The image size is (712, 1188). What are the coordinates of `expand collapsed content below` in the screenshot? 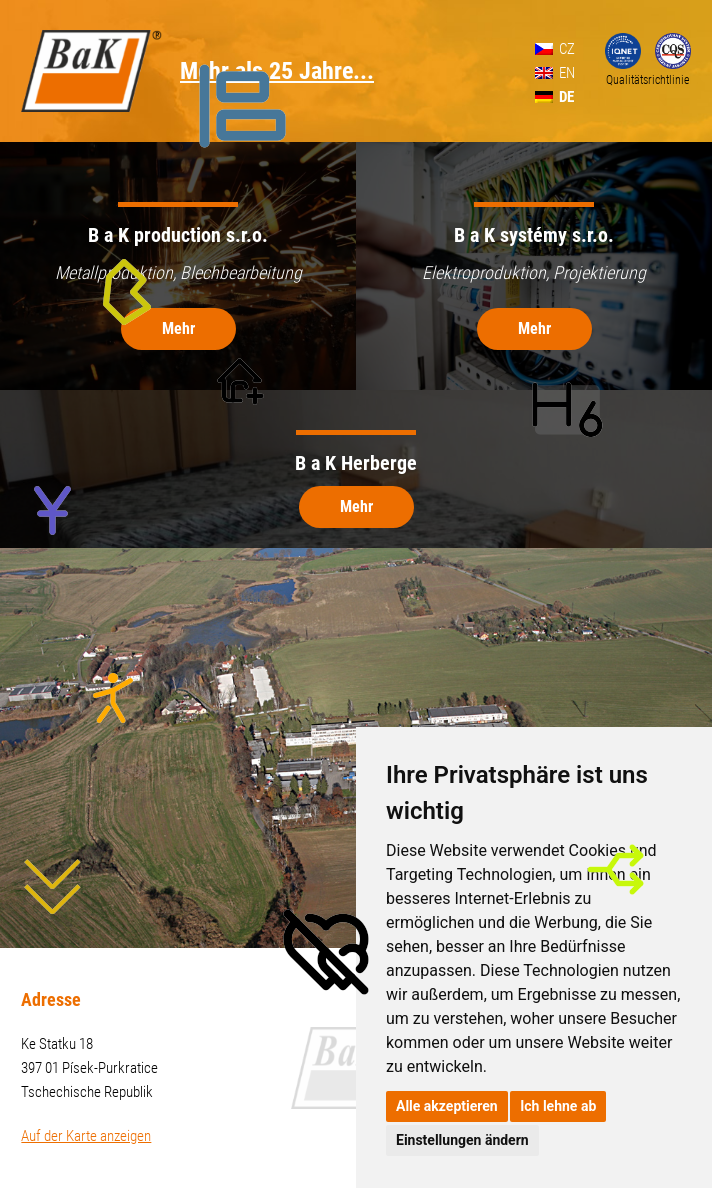 It's located at (54, 888).